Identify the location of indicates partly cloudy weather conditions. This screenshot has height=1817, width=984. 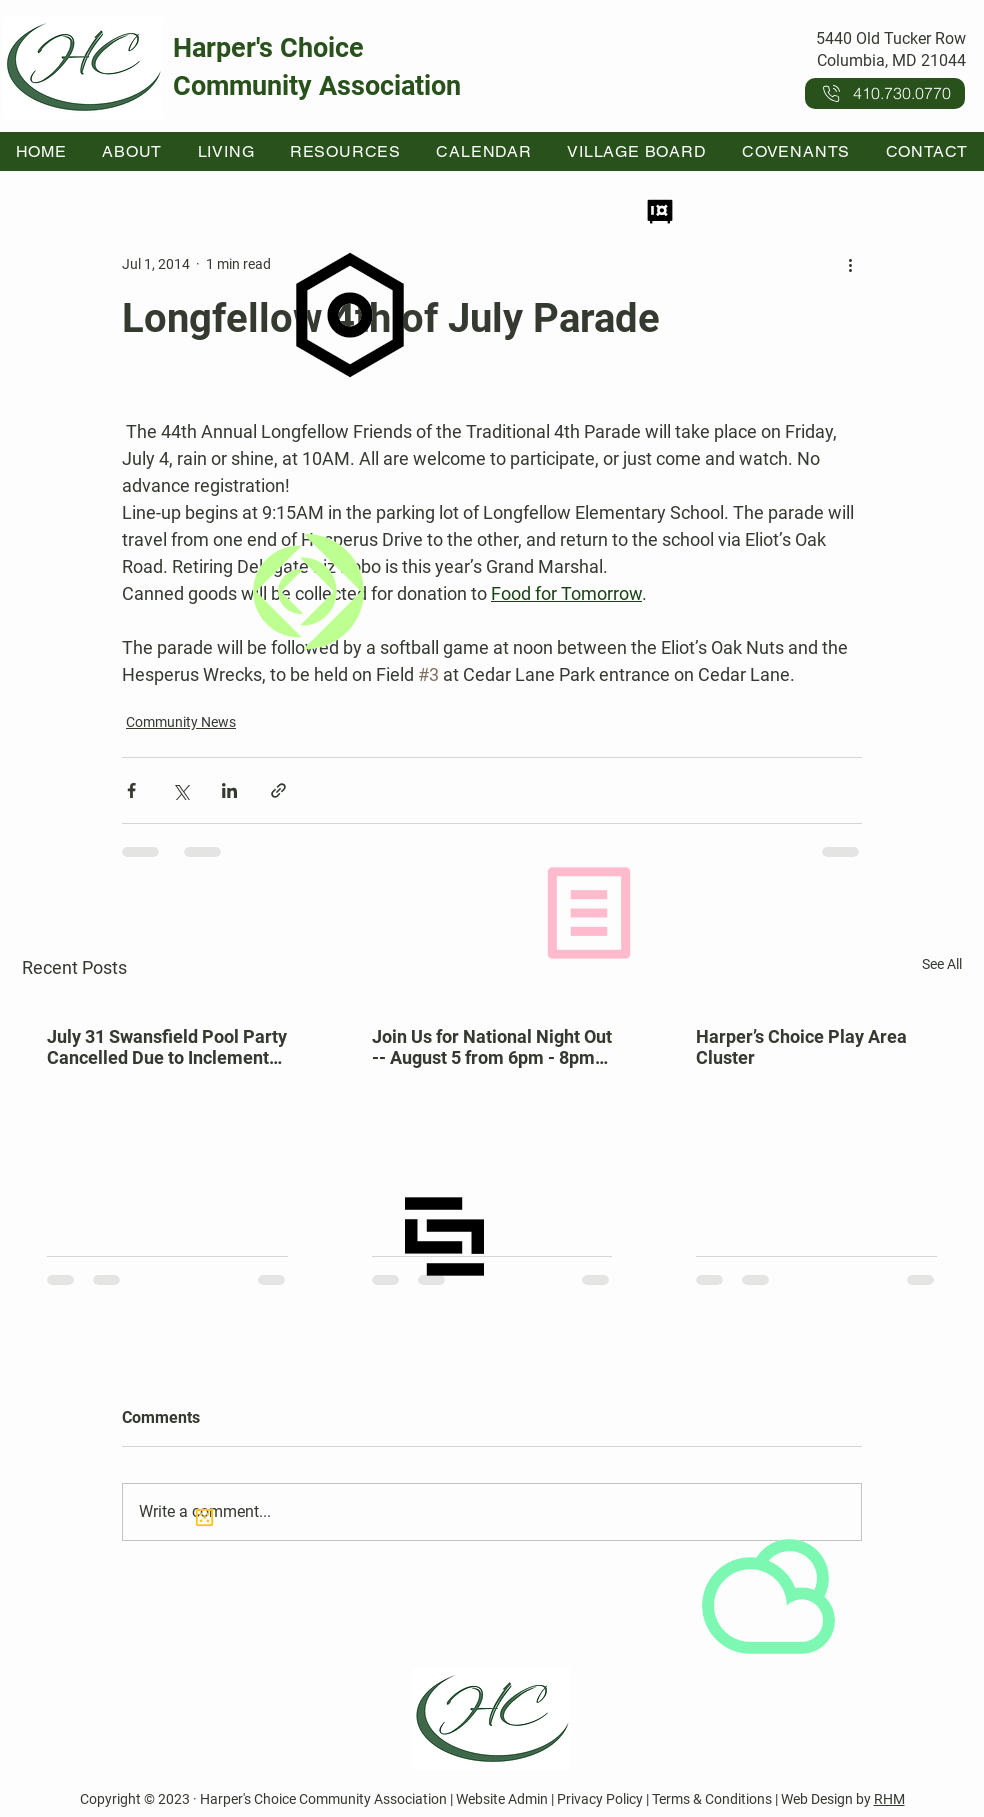
(768, 1599).